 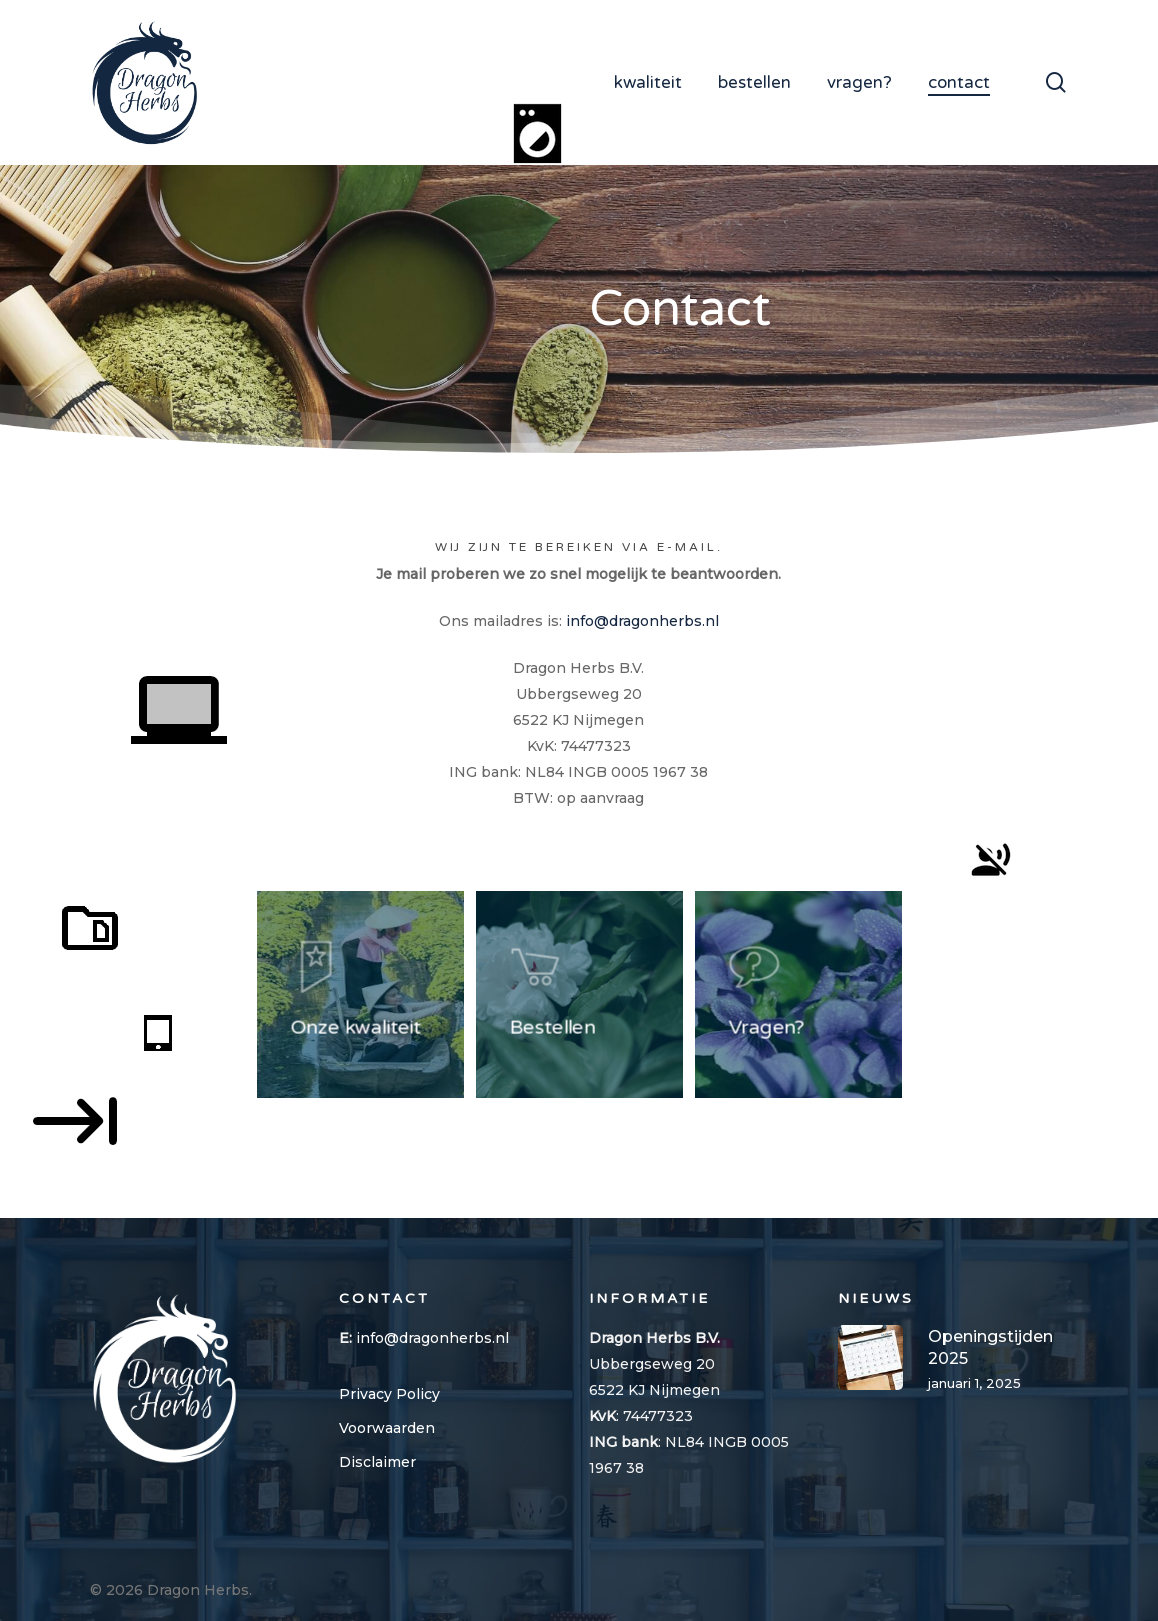 What do you see at coordinates (77, 1121) in the screenshot?
I see `move cursor to end of line` at bounding box center [77, 1121].